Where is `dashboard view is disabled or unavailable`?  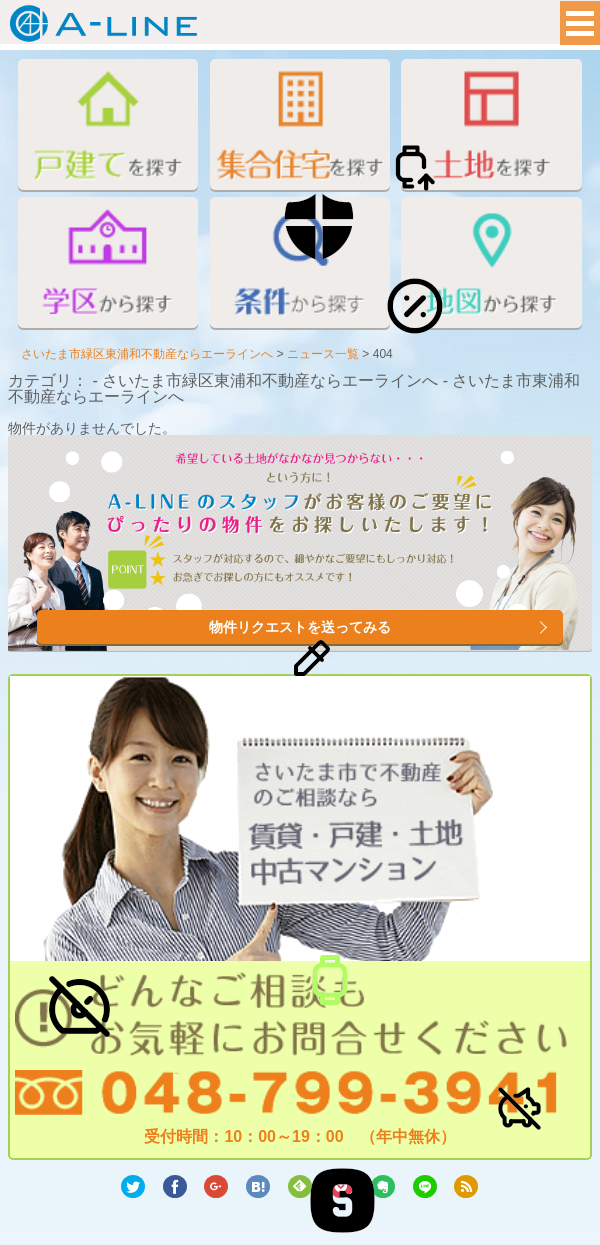 dashboard view is disabled or unavailable is located at coordinates (79, 1006).